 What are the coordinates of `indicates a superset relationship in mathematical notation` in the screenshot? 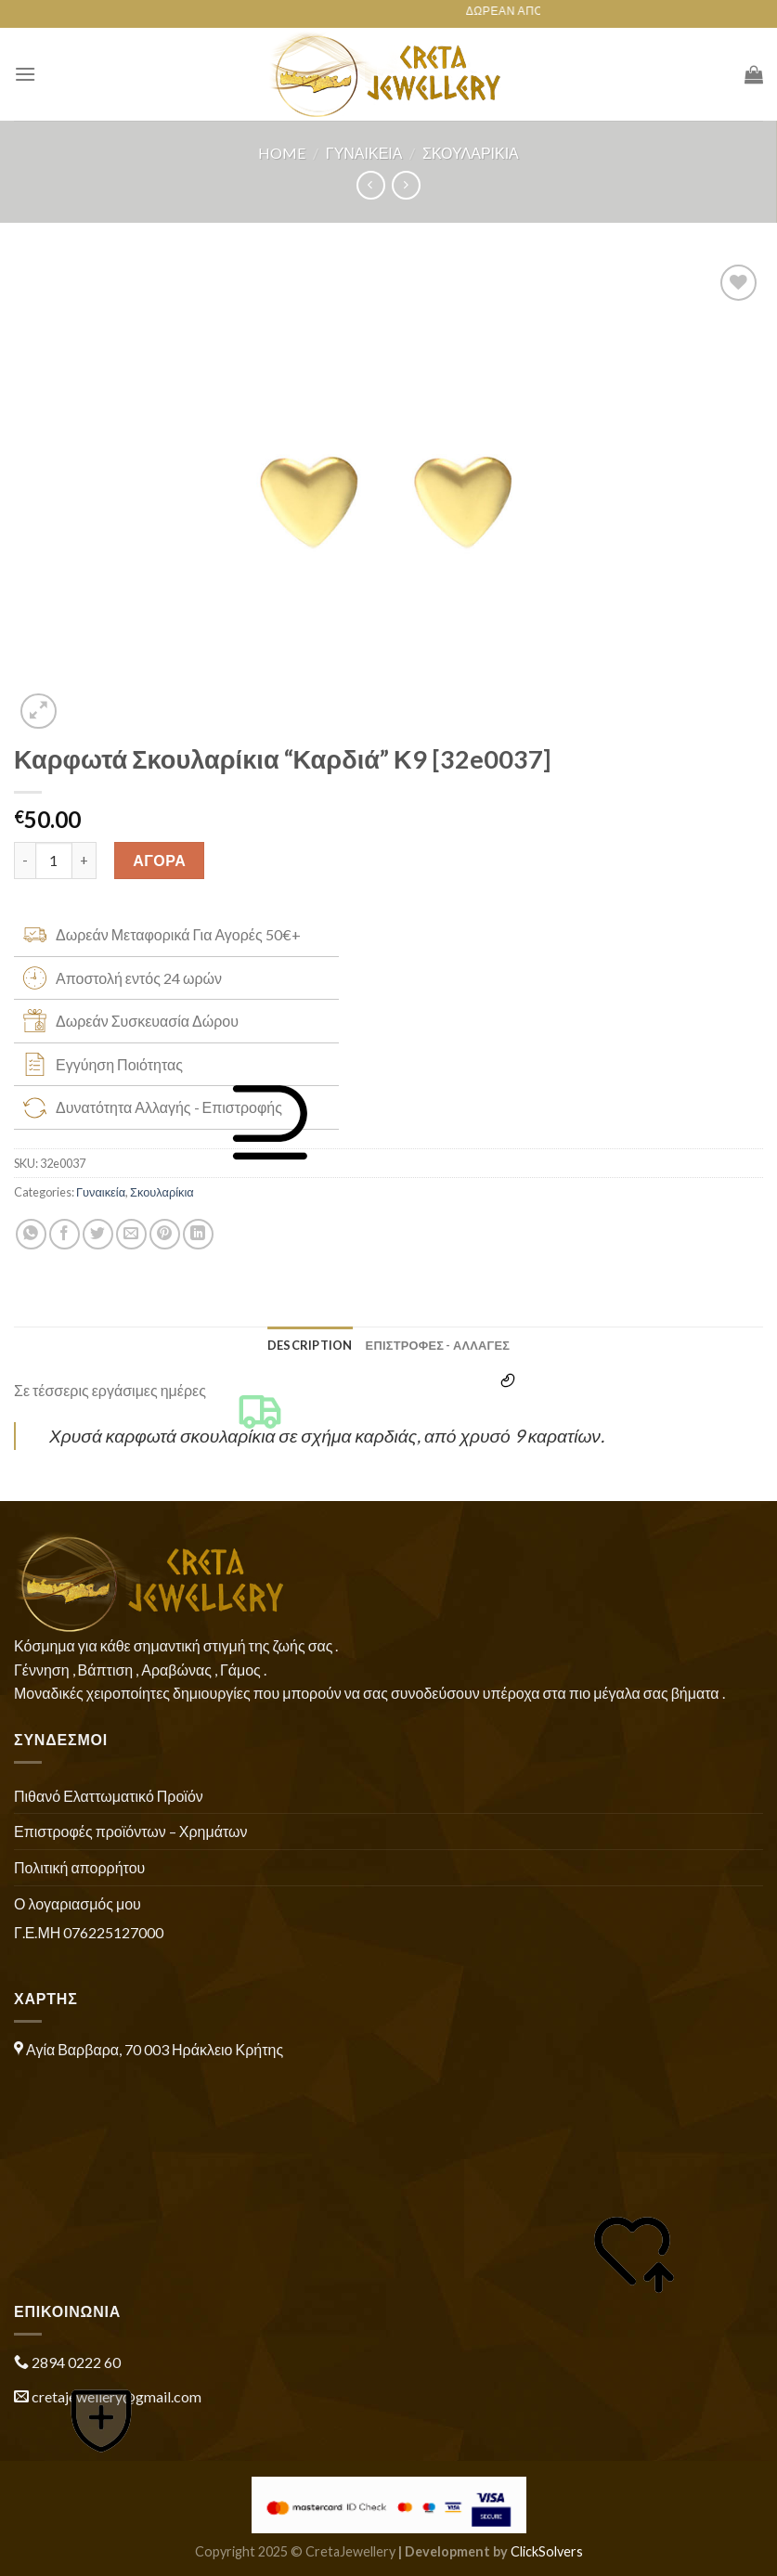 It's located at (268, 1124).